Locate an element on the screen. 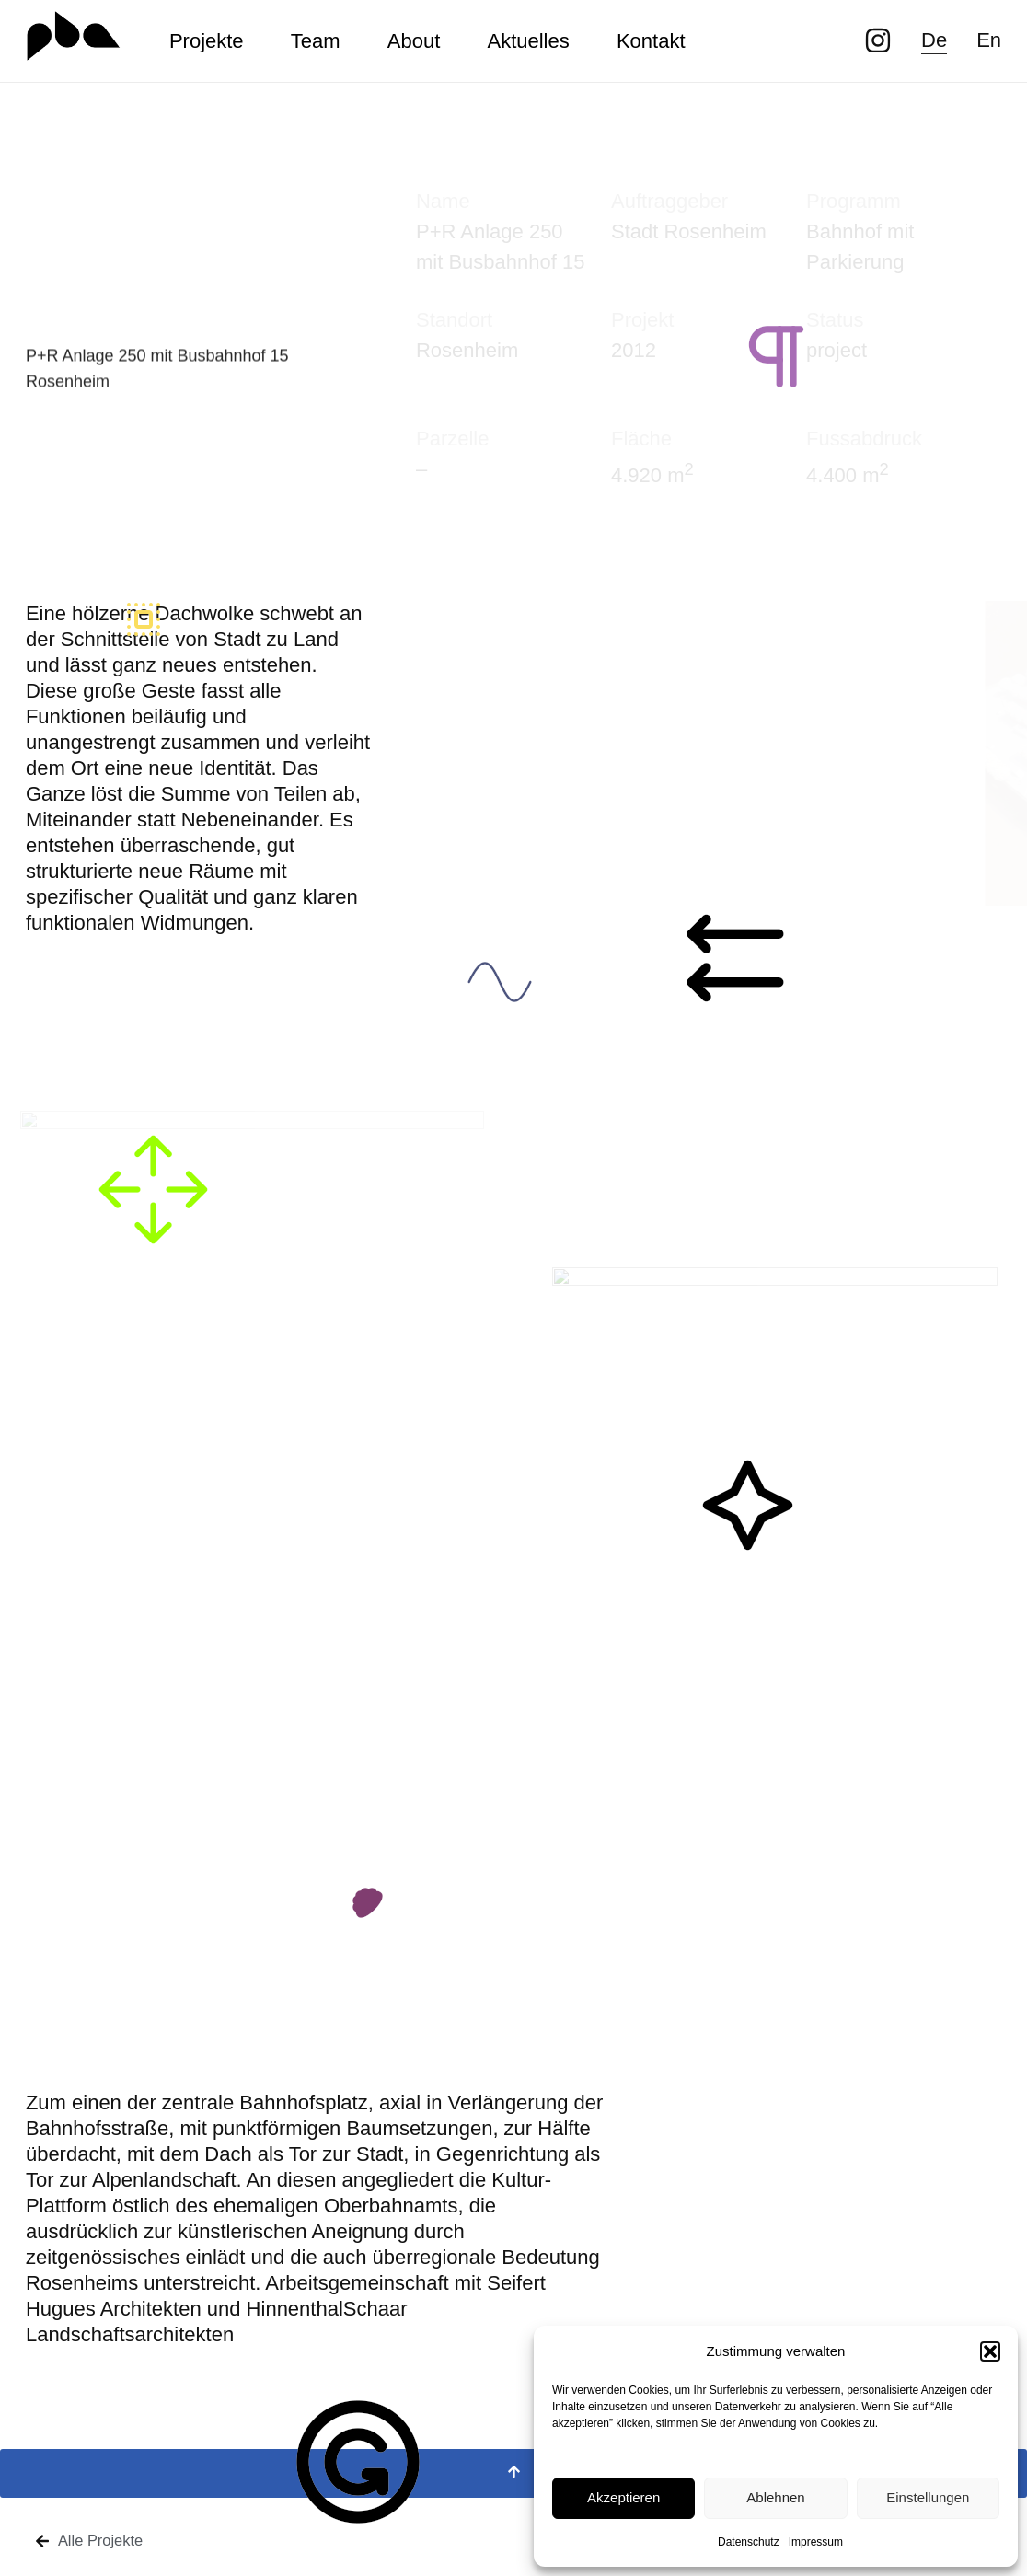  adjust audio or sound wave settings is located at coordinates (500, 982).